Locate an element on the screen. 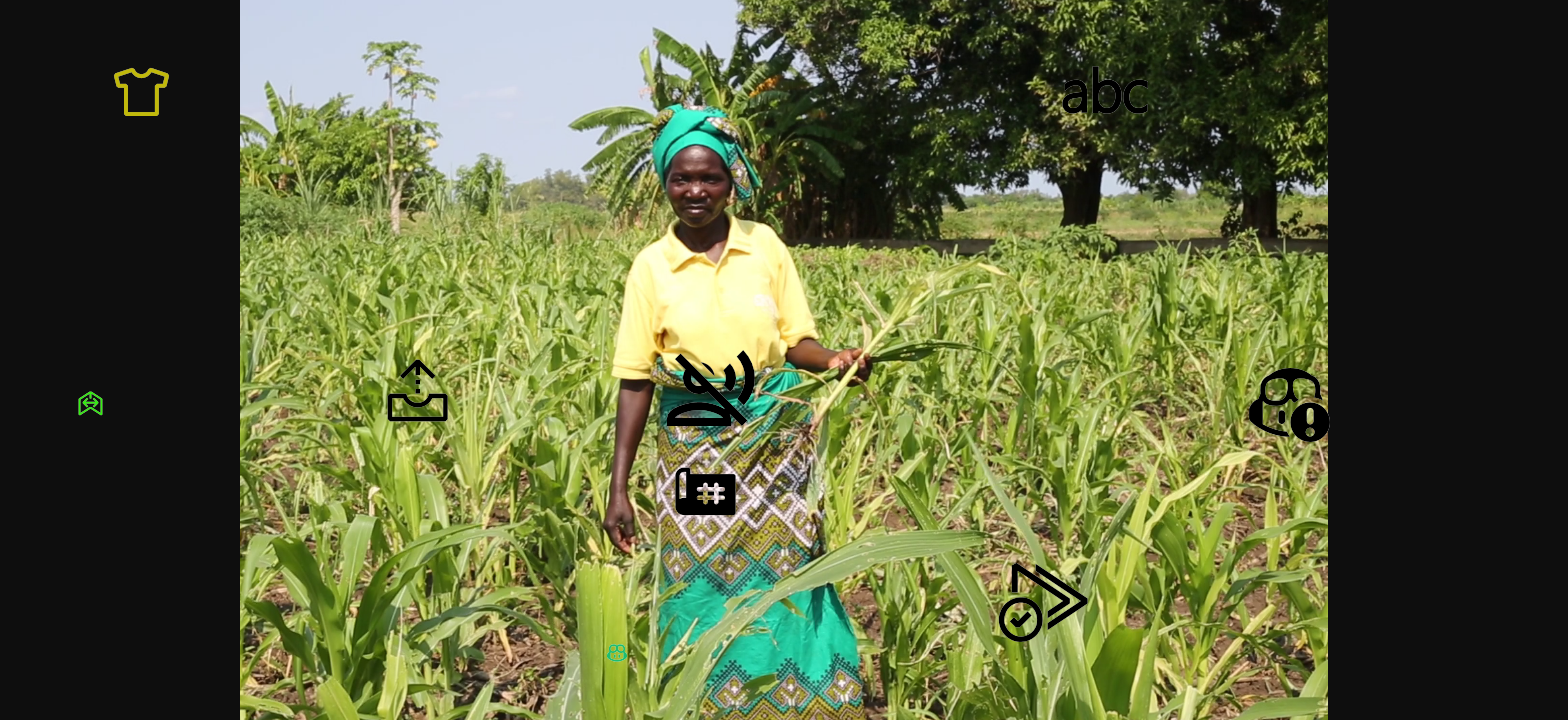 This screenshot has width=1568, height=720. indicates a warning or issue with GitHub Copilot is located at coordinates (1289, 405).